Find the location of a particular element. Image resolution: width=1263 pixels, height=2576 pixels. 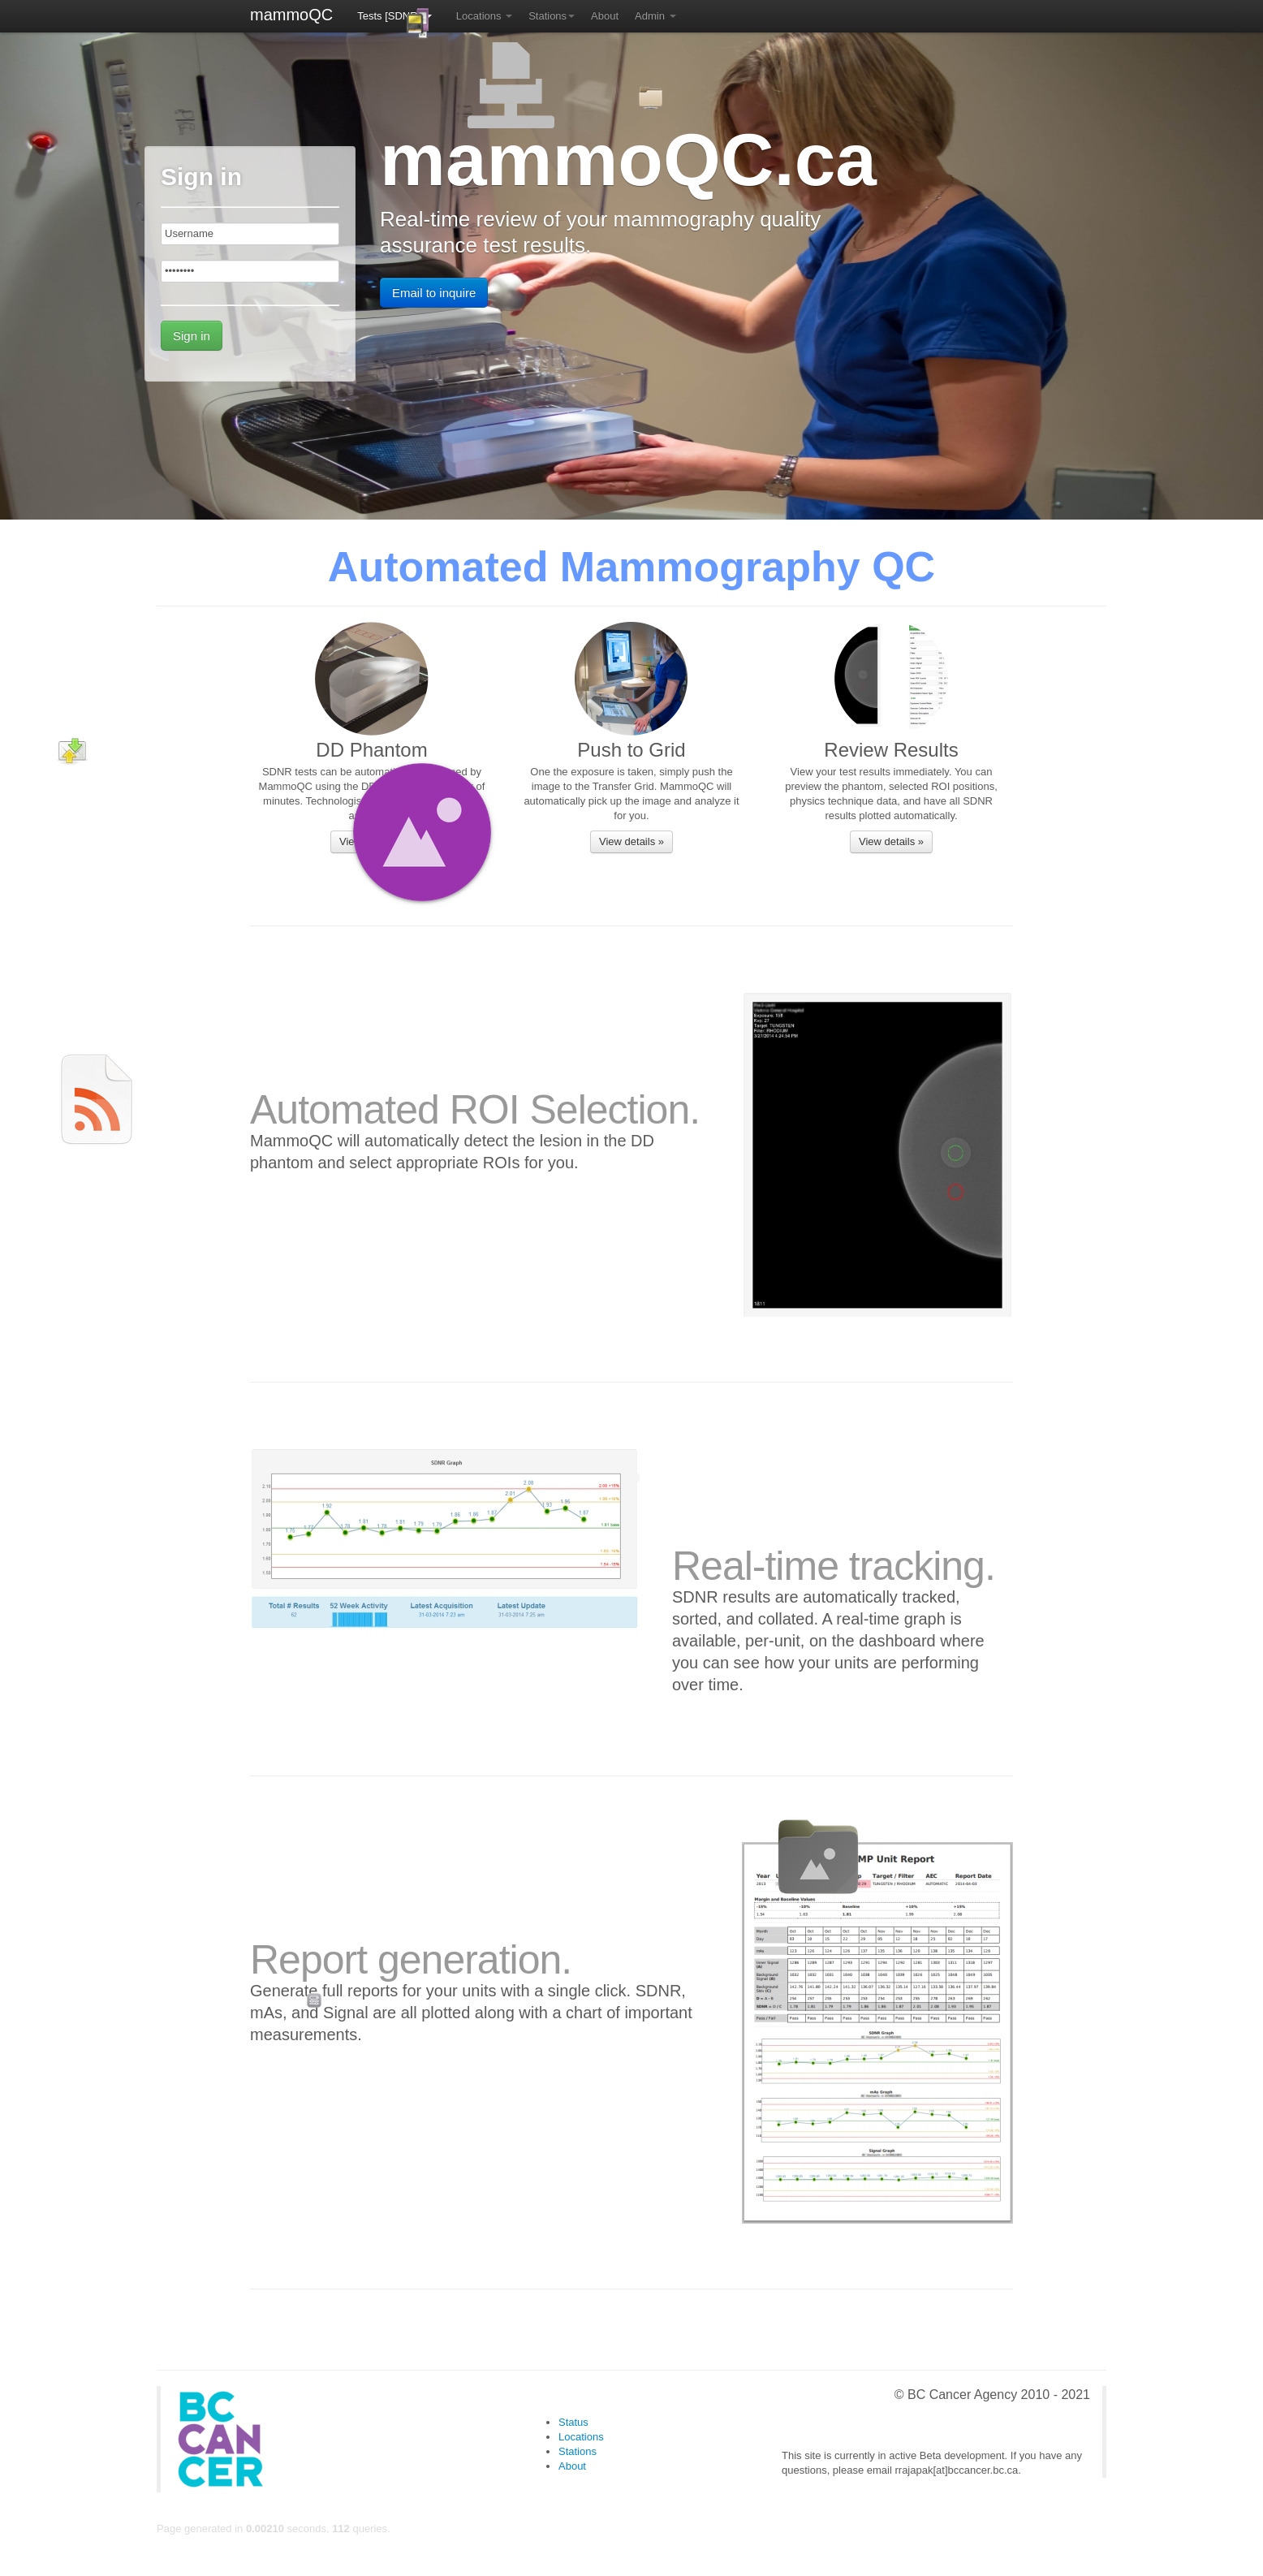

an RSS feed file or subscription document is located at coordinates (97, 1099).